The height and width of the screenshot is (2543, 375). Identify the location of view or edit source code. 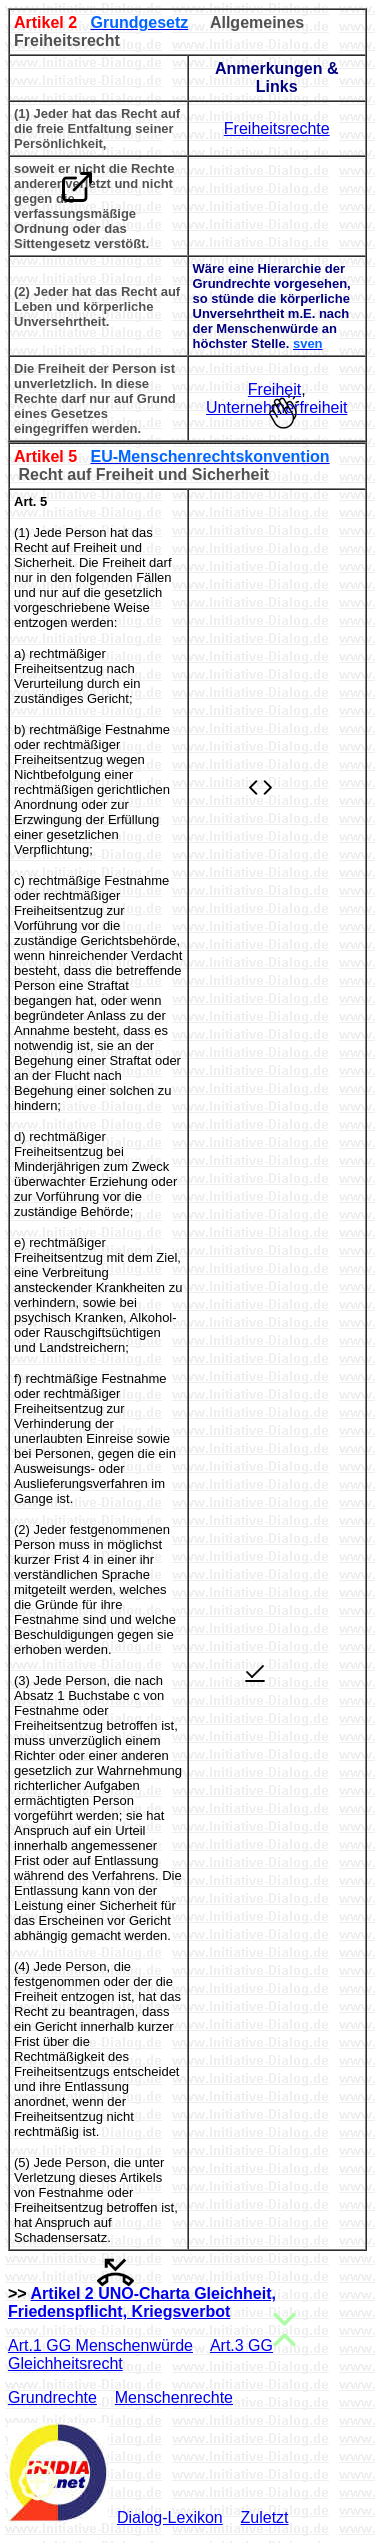
(260, 787).